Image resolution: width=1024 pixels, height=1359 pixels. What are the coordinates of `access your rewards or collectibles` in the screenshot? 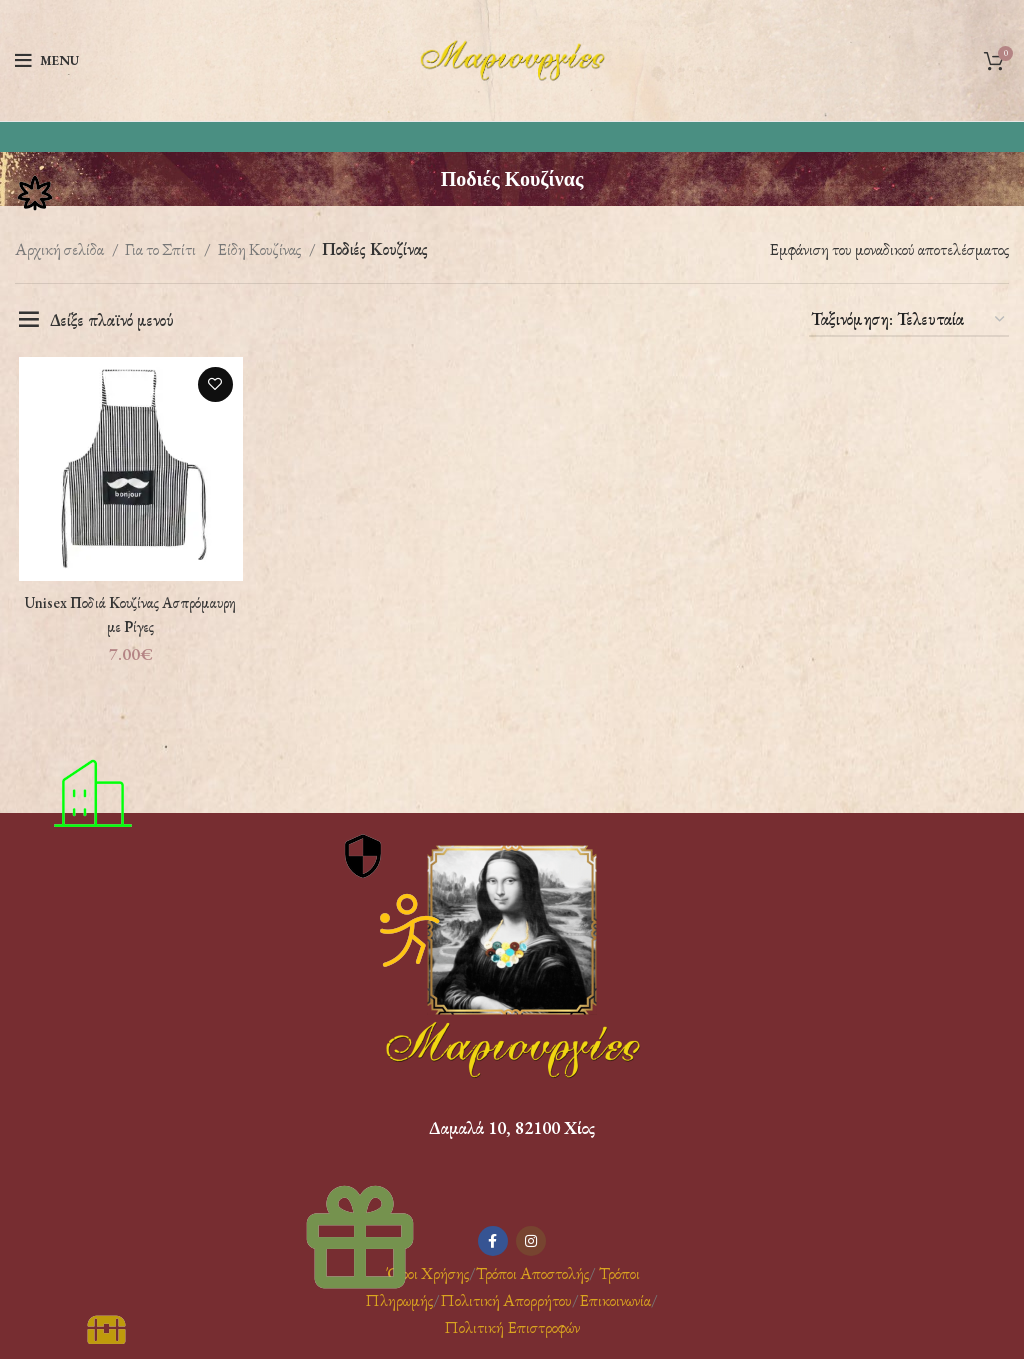 It's located at (106, 1330).